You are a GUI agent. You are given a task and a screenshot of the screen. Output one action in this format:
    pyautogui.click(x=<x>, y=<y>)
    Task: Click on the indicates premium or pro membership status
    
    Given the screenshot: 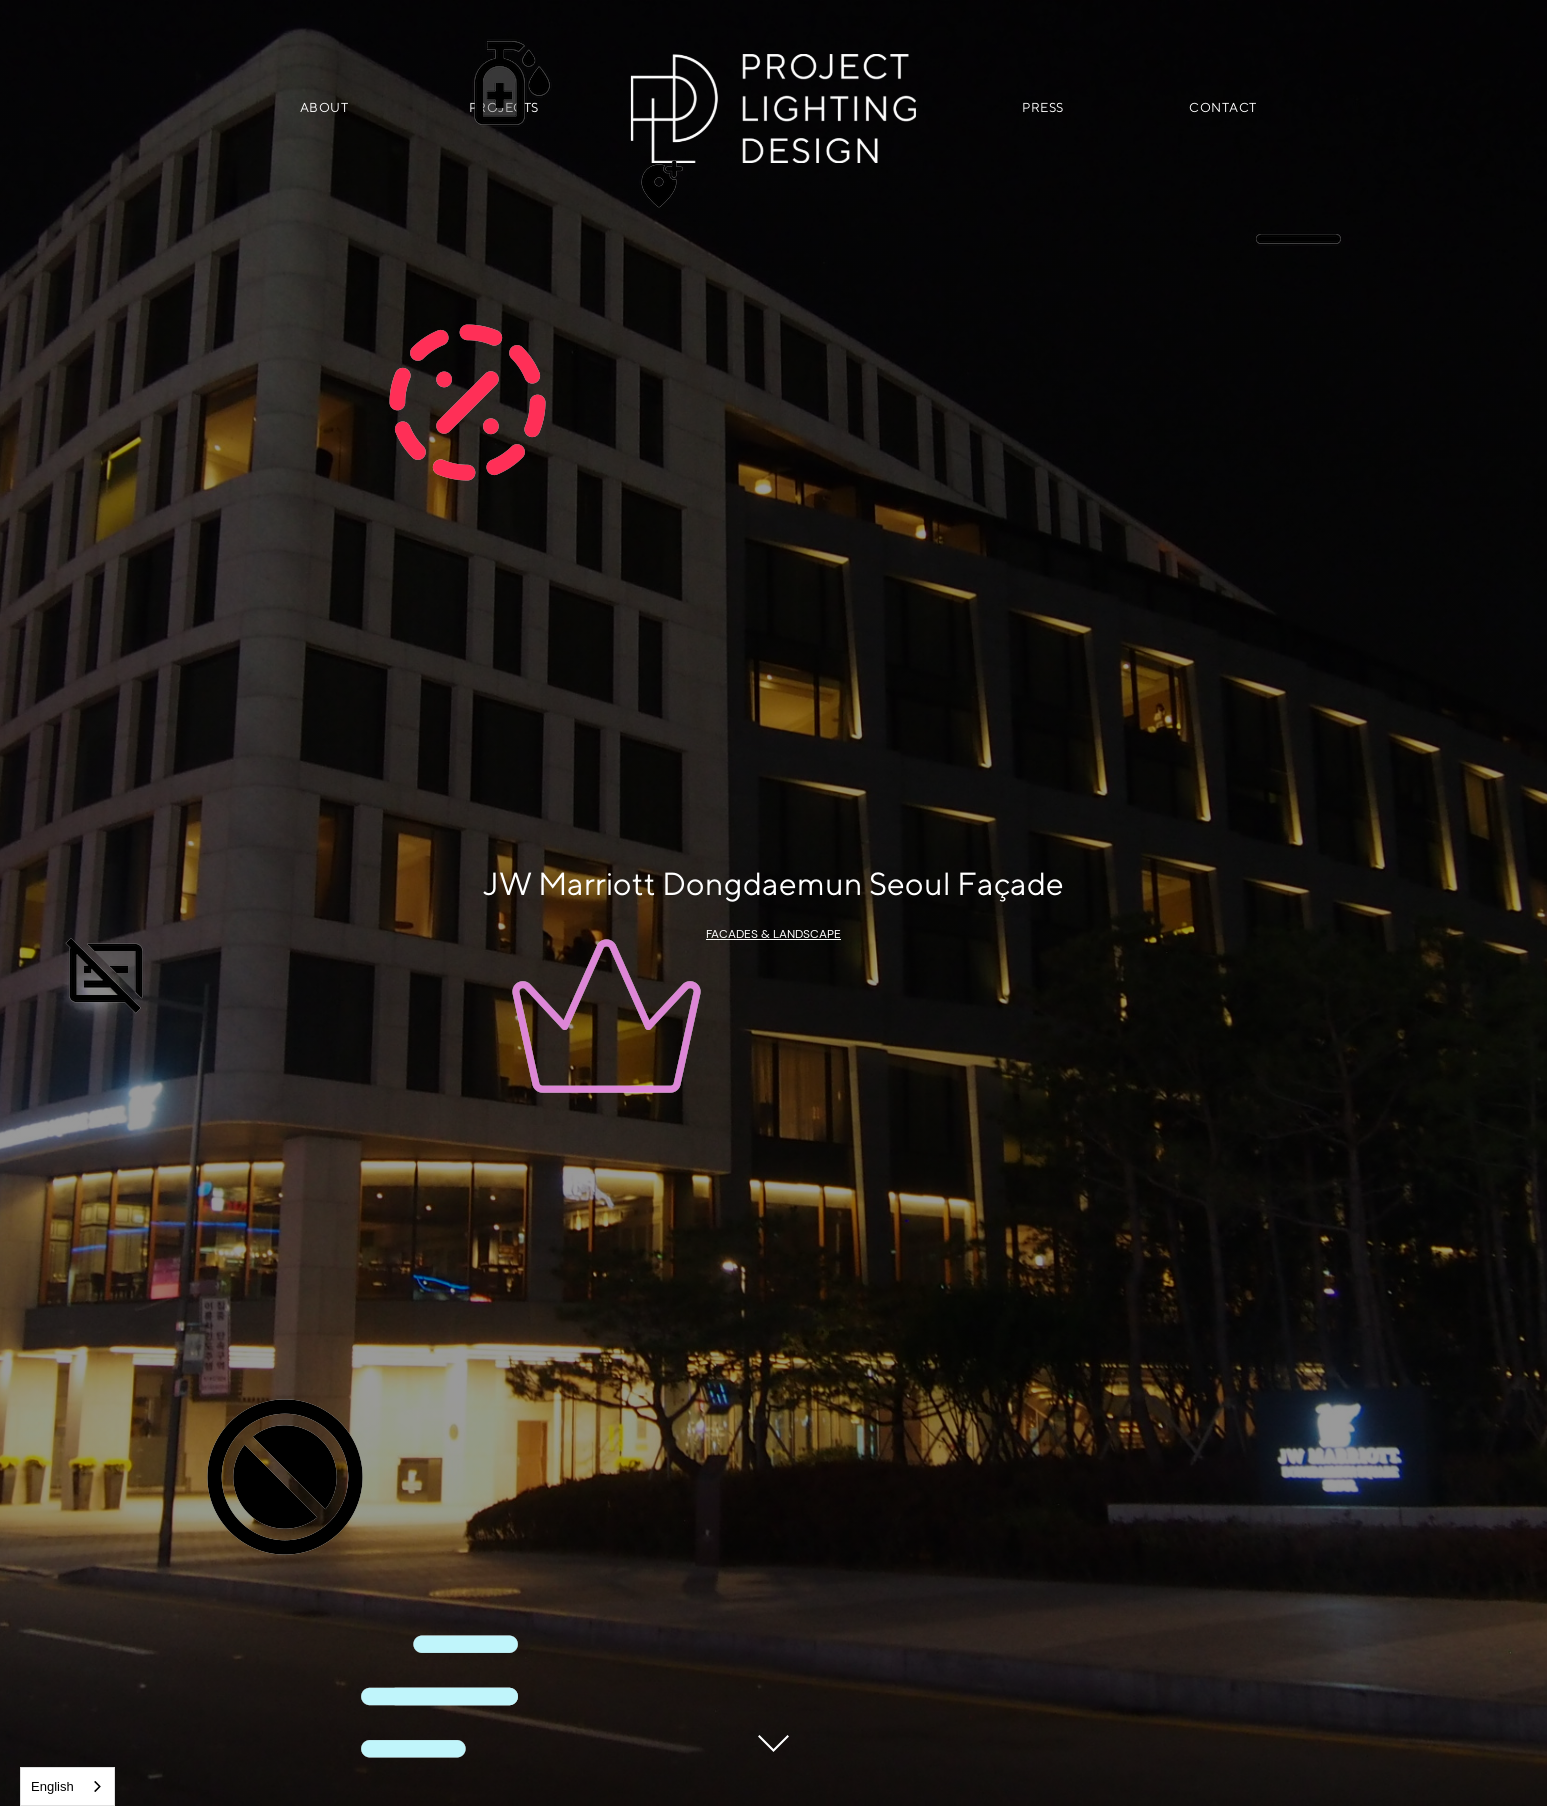 What is the action you would take?
    pyautogui.click(x=606, y=1026)
    